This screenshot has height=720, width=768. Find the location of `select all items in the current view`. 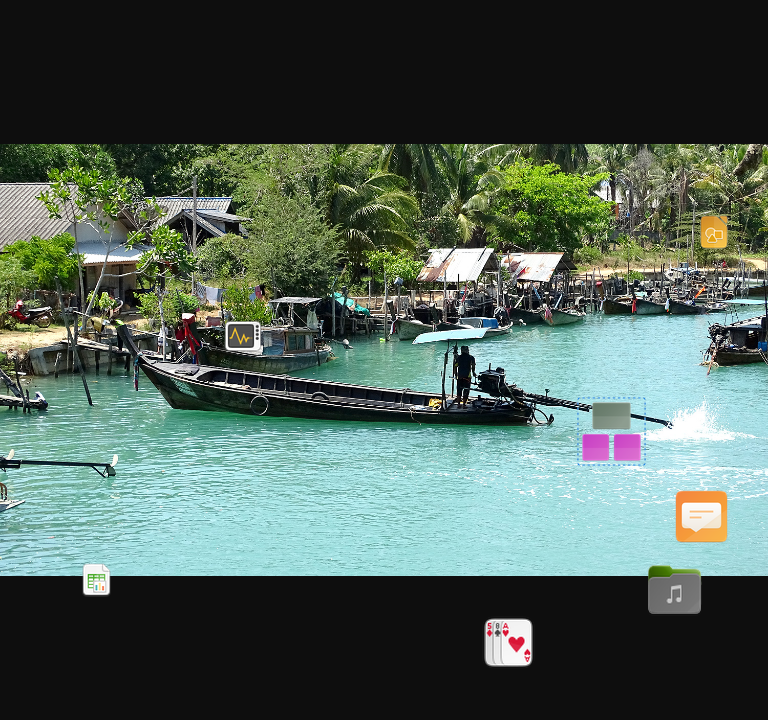

select all items in the current view is located at coordinates (611, 431).